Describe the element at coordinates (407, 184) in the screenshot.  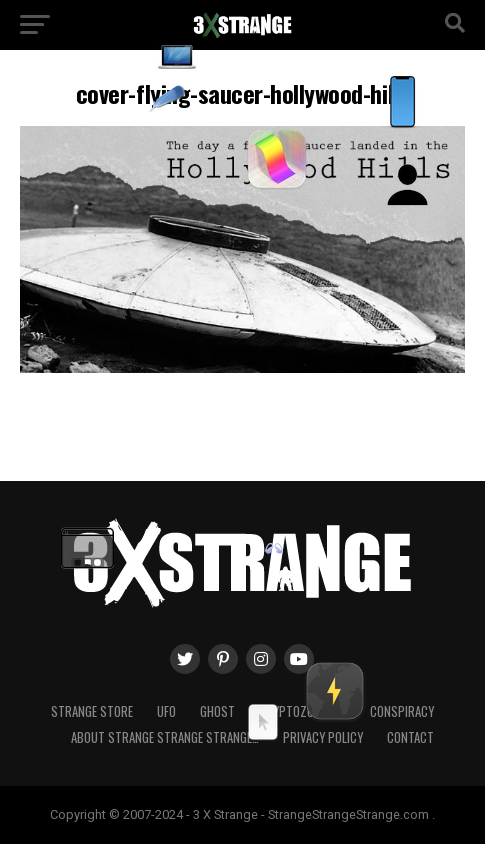
I see `view user profile` at that location.